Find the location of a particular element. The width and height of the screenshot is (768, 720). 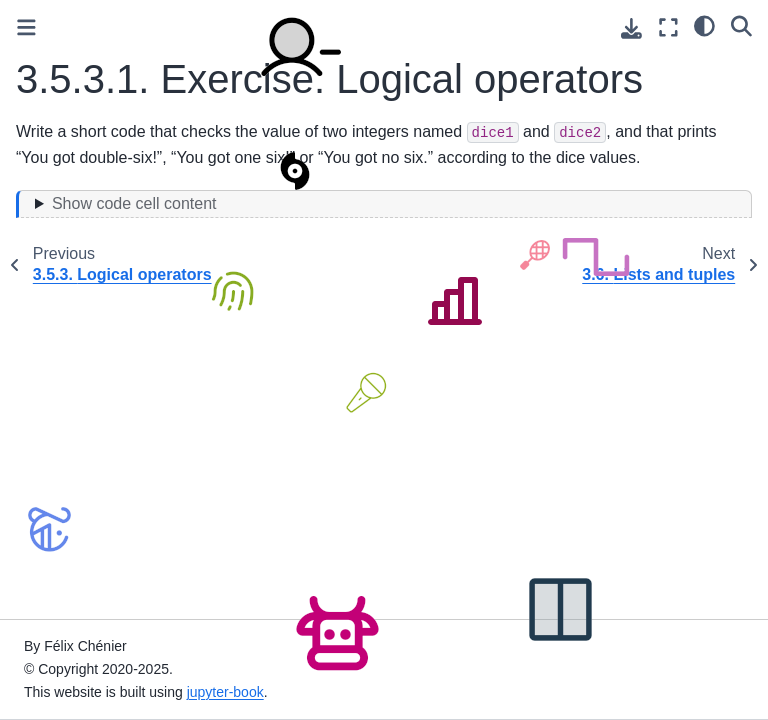

view analytics or statistics is located at coordinates (455, 302).